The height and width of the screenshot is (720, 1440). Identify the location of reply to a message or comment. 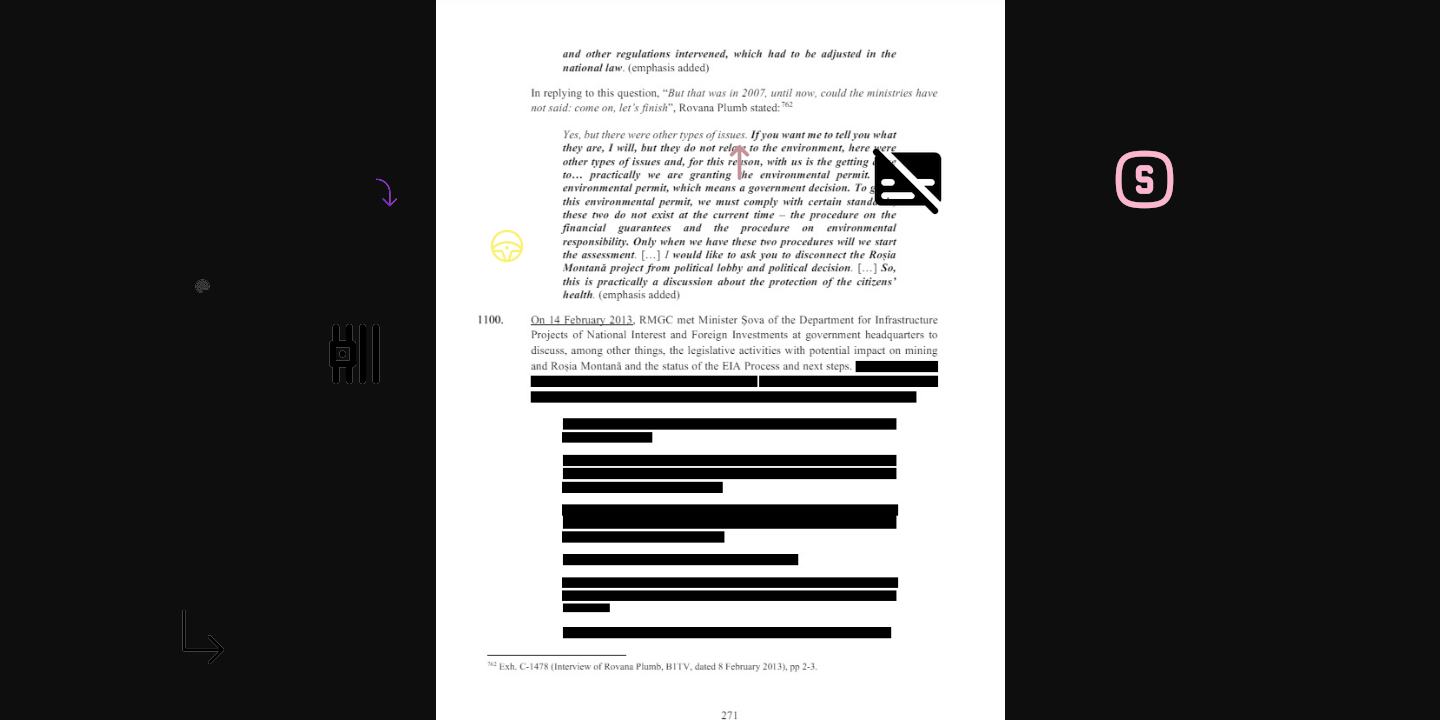
(199, 637).